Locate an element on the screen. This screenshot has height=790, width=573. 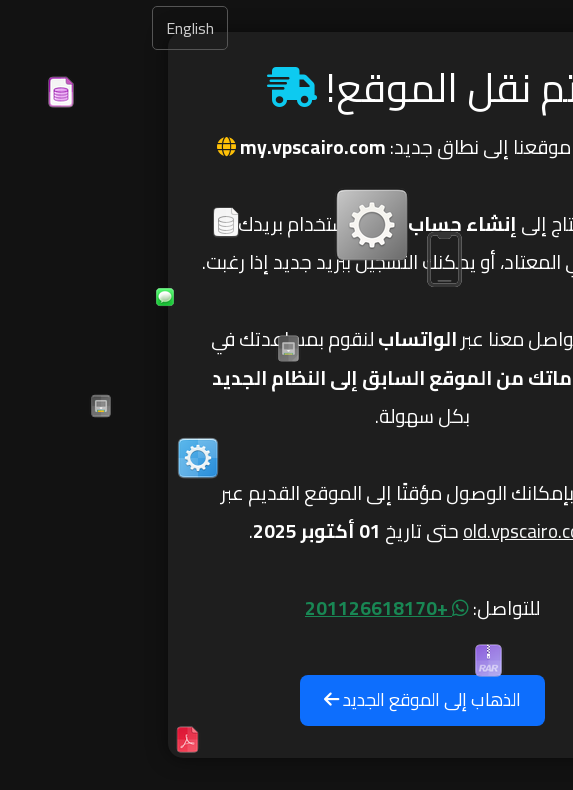
open an sql database file is located at coordinates (226, 222).